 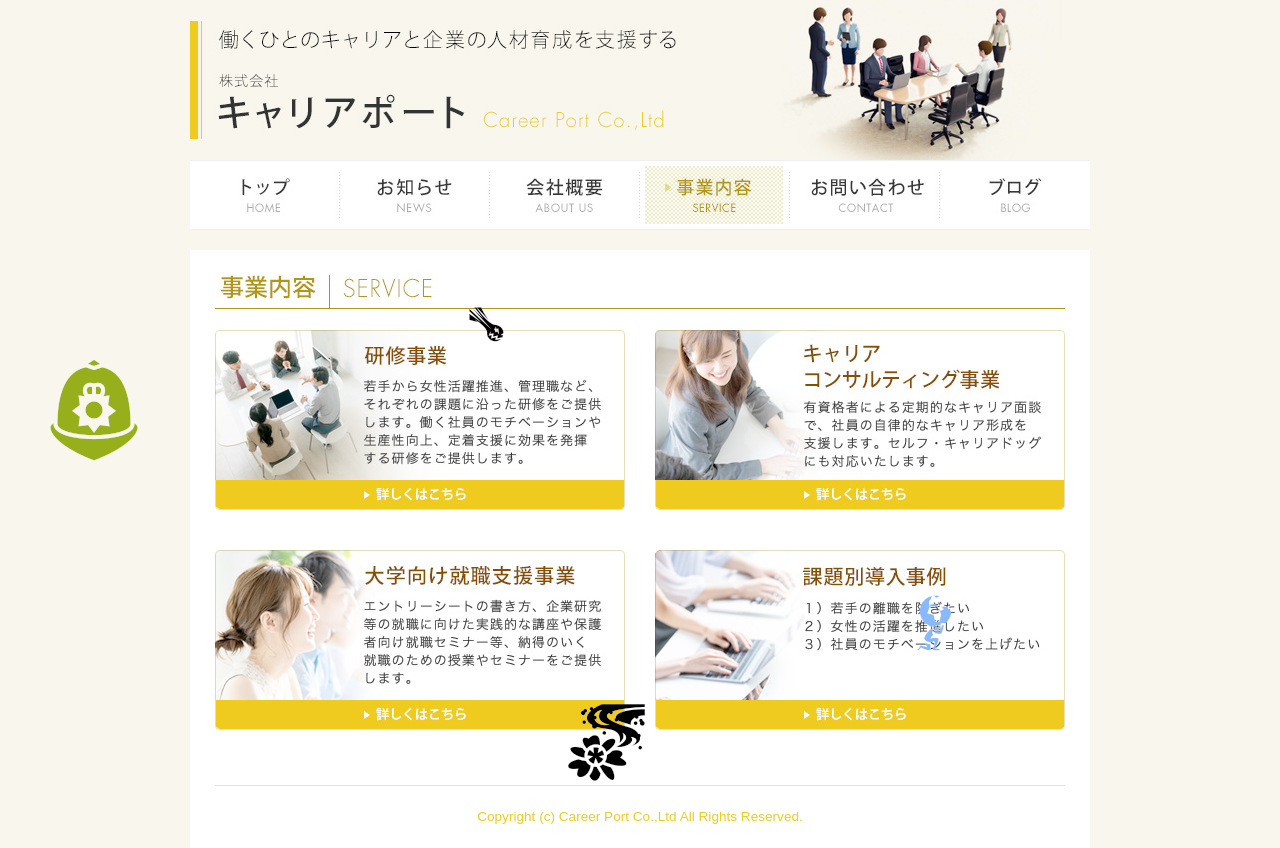 I want to click on browse fragrance or perfume products, so click(x=606, y=742).